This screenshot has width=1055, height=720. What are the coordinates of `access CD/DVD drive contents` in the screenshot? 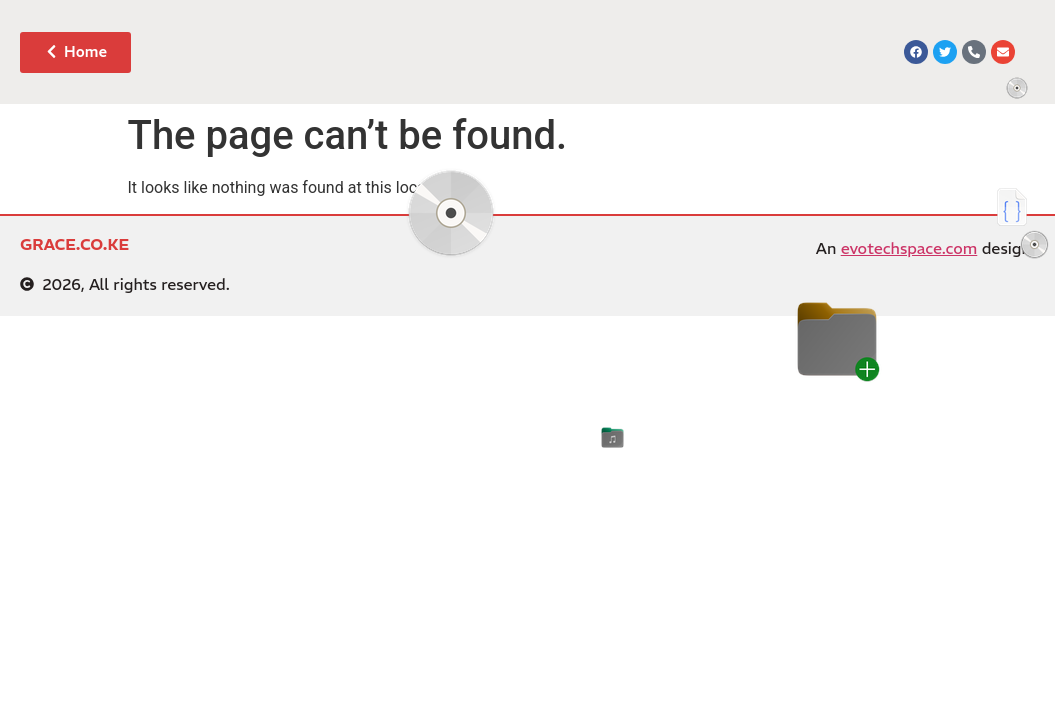 It's located at (451, 213).